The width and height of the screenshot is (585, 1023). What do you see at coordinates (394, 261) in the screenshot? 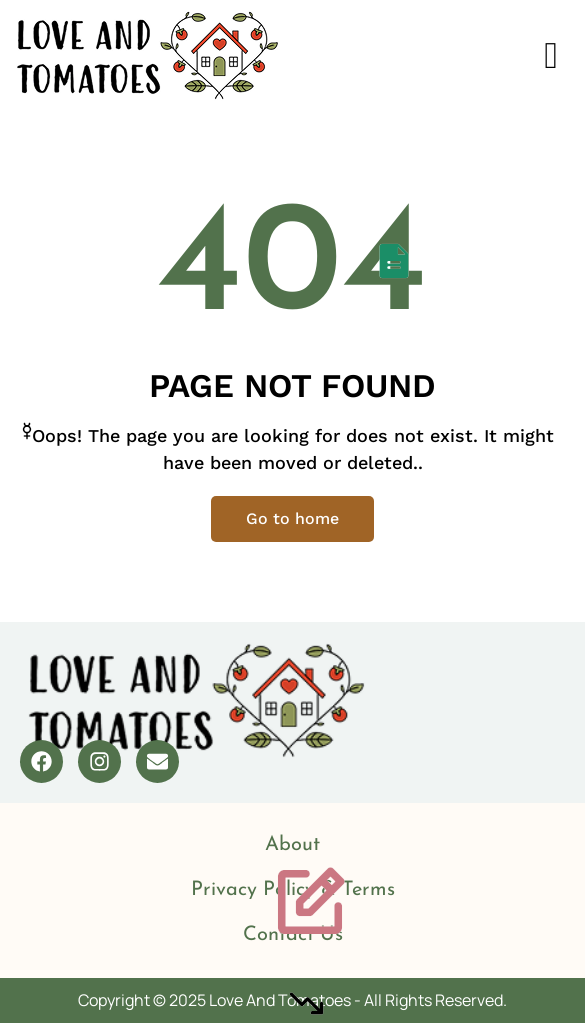
I see `view document contents` at bounding box center [394, 261].